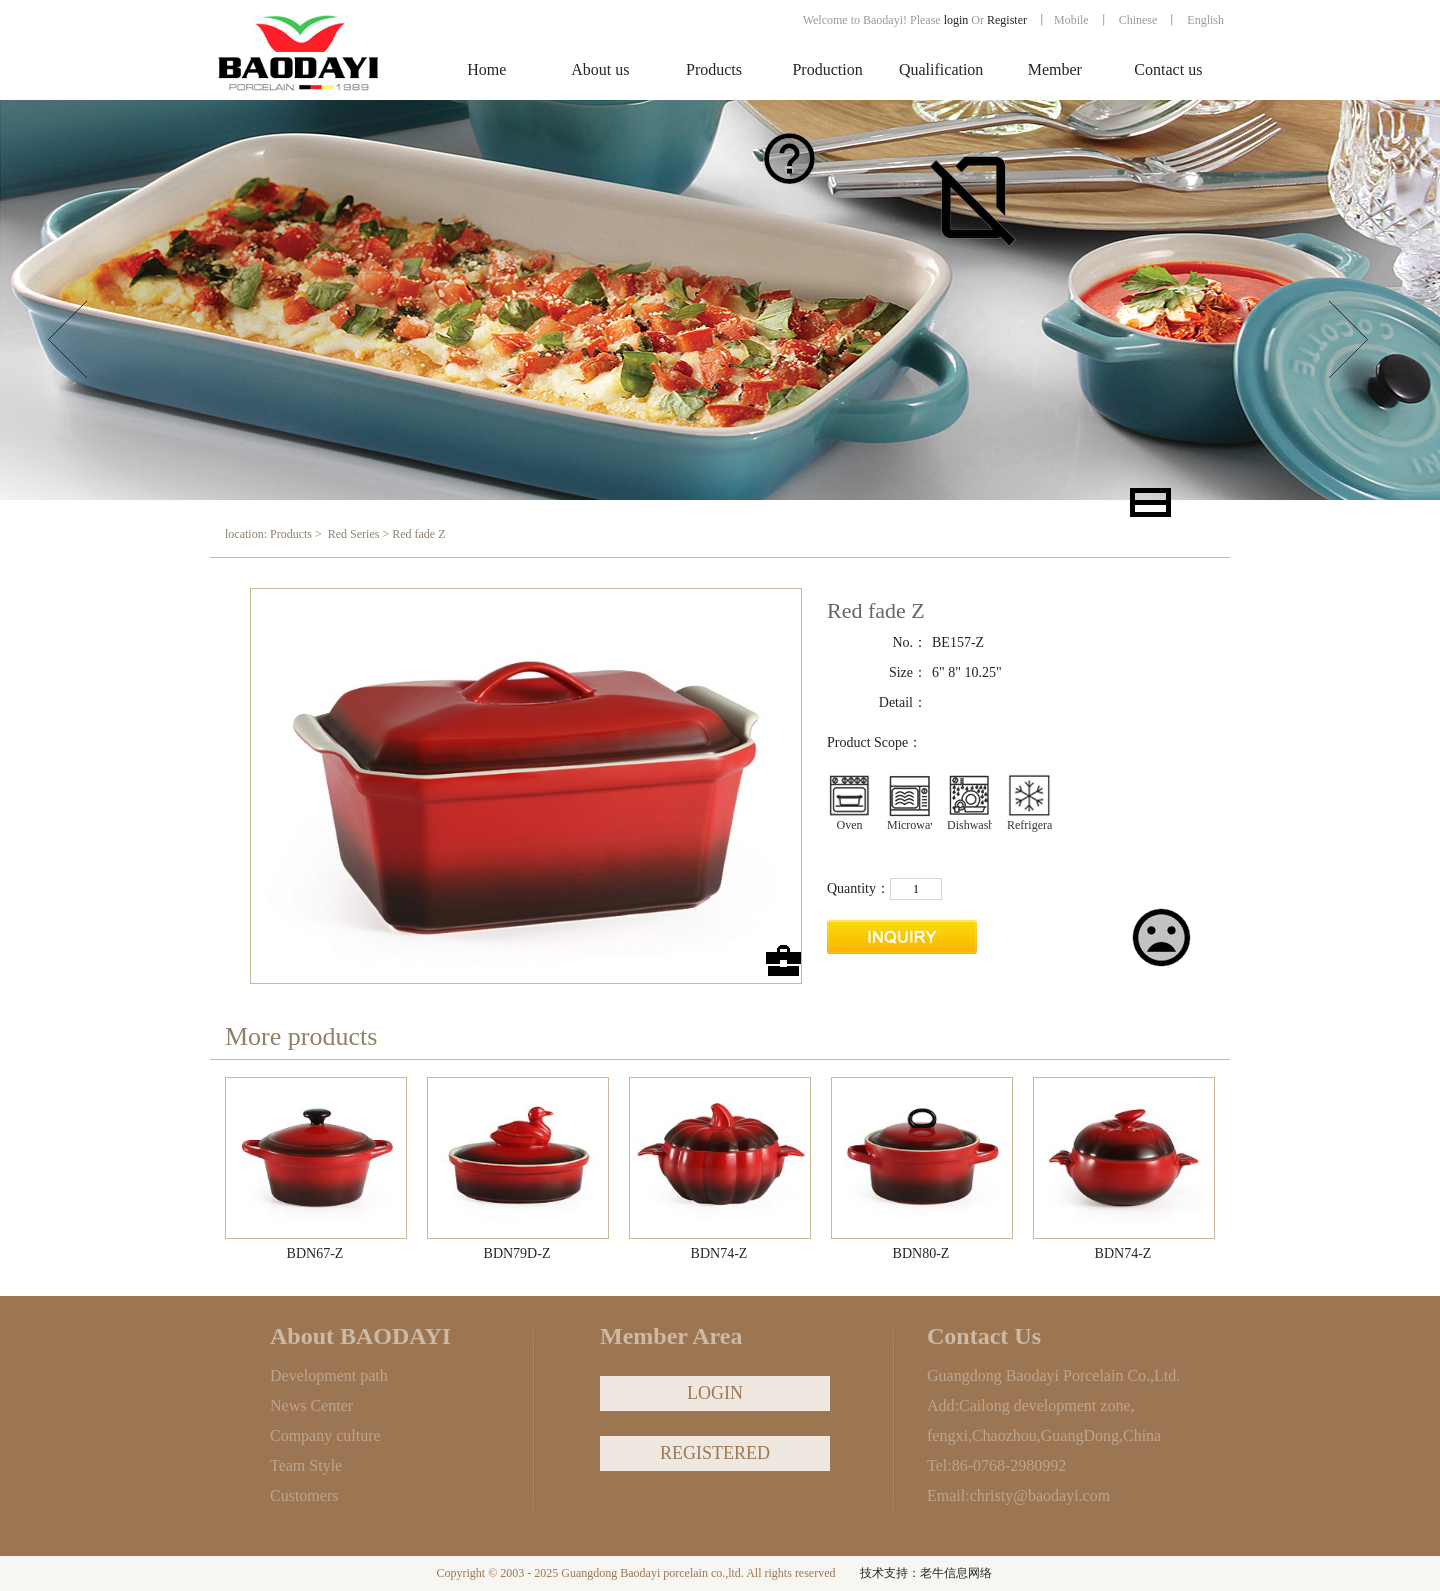 This screenshot has width=1440, height=1591. I want to click on indicate a negative reaction or dislike, so click(1161, 937).